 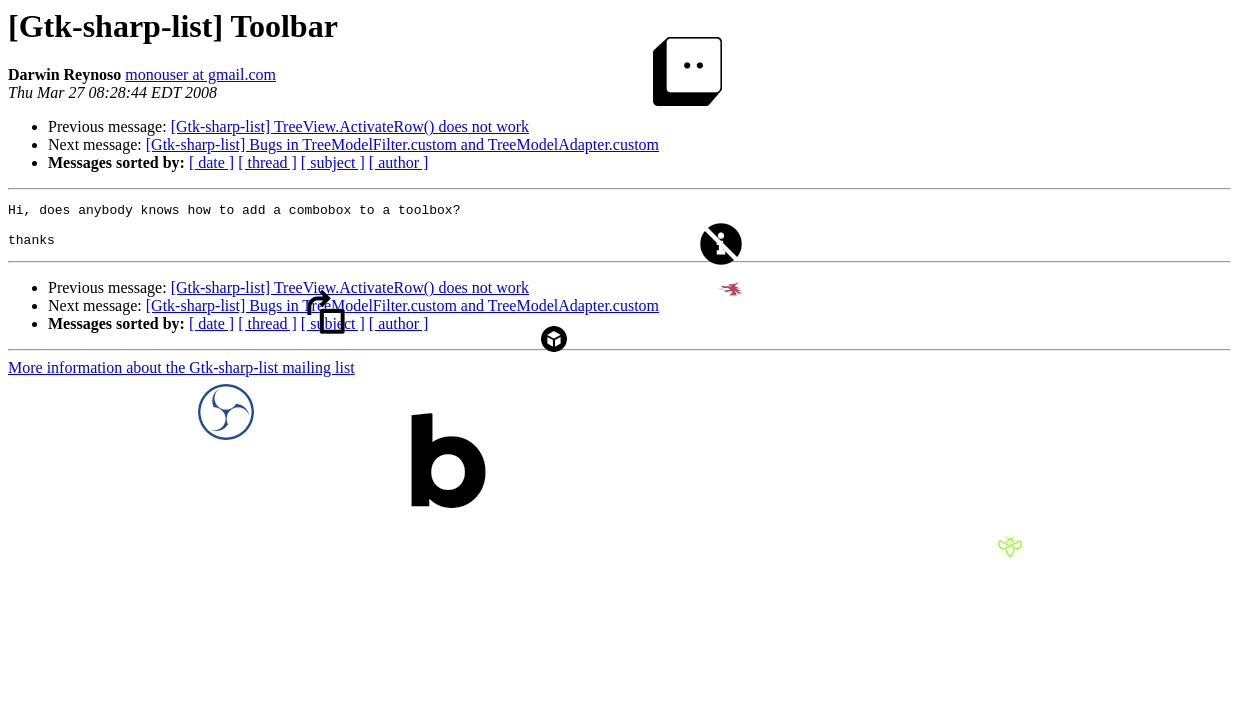 What do you see at coordinates (226, 412) in the screenshot?
I see `open OBS Studio for streaming or recording` at bounding box center [226, 412].